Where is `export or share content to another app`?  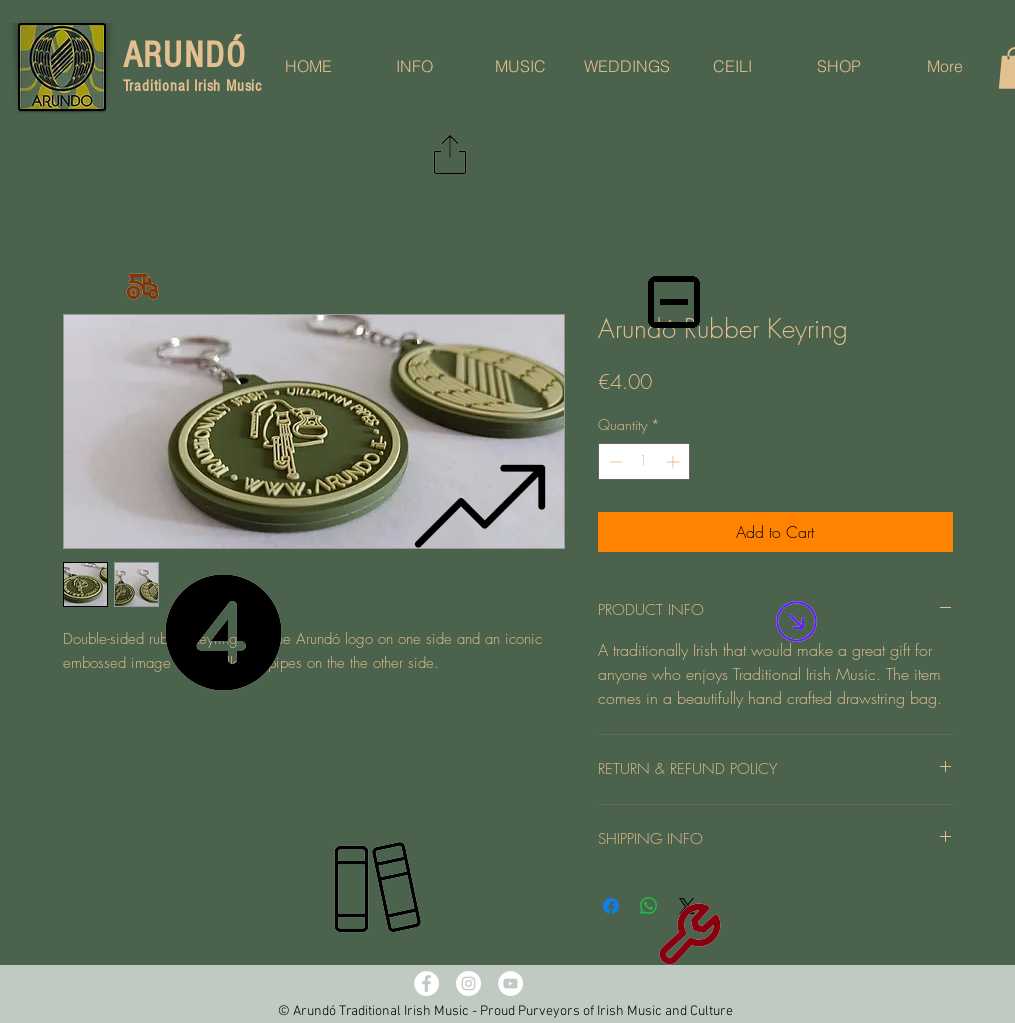 export or share content to another app is located at coordinates (450, 156).